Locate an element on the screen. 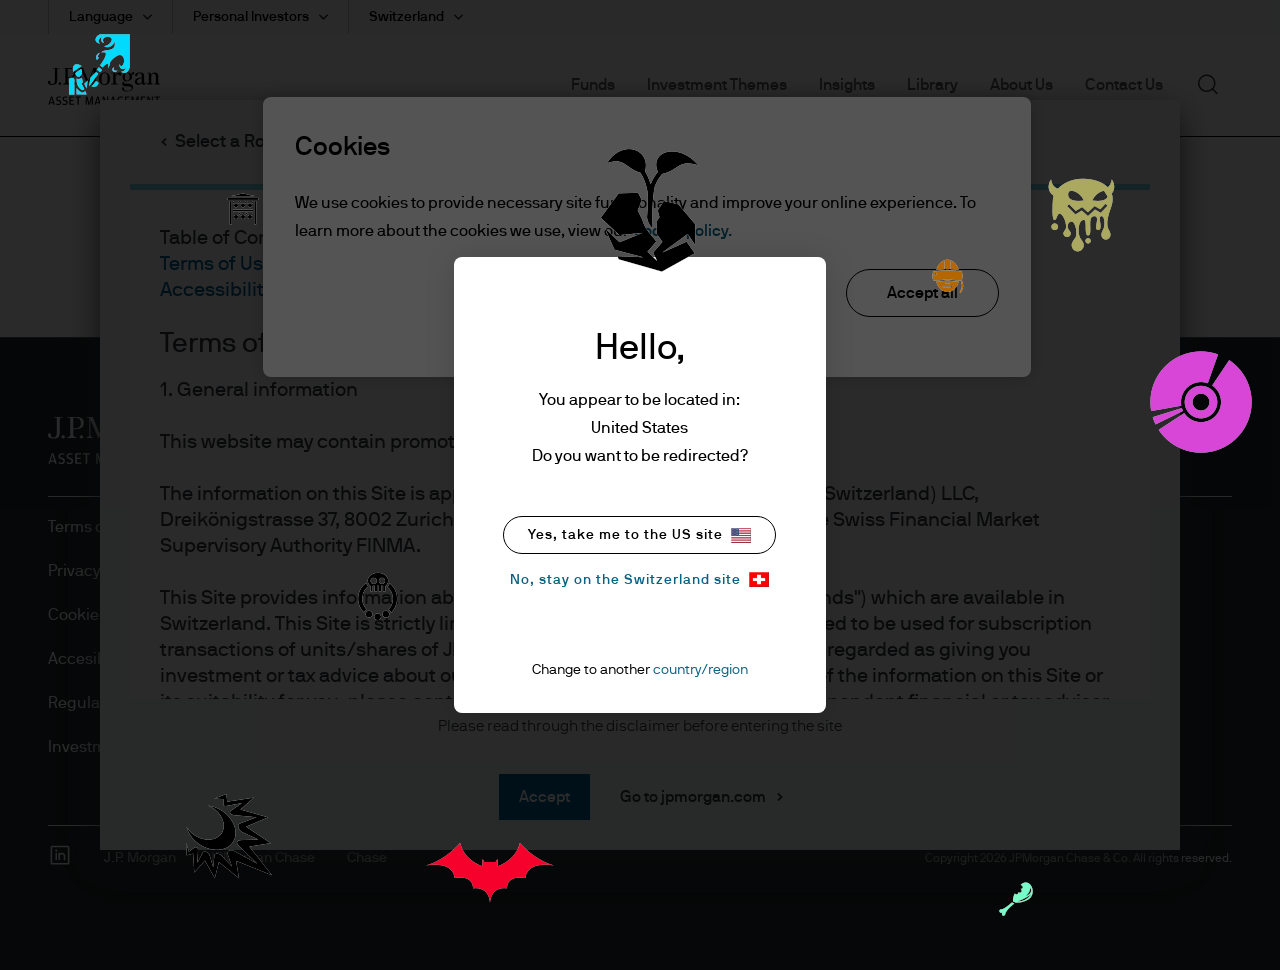 The image size is (1280, 970). access virtual reality settings or mode is located at coordinates (947, 275).